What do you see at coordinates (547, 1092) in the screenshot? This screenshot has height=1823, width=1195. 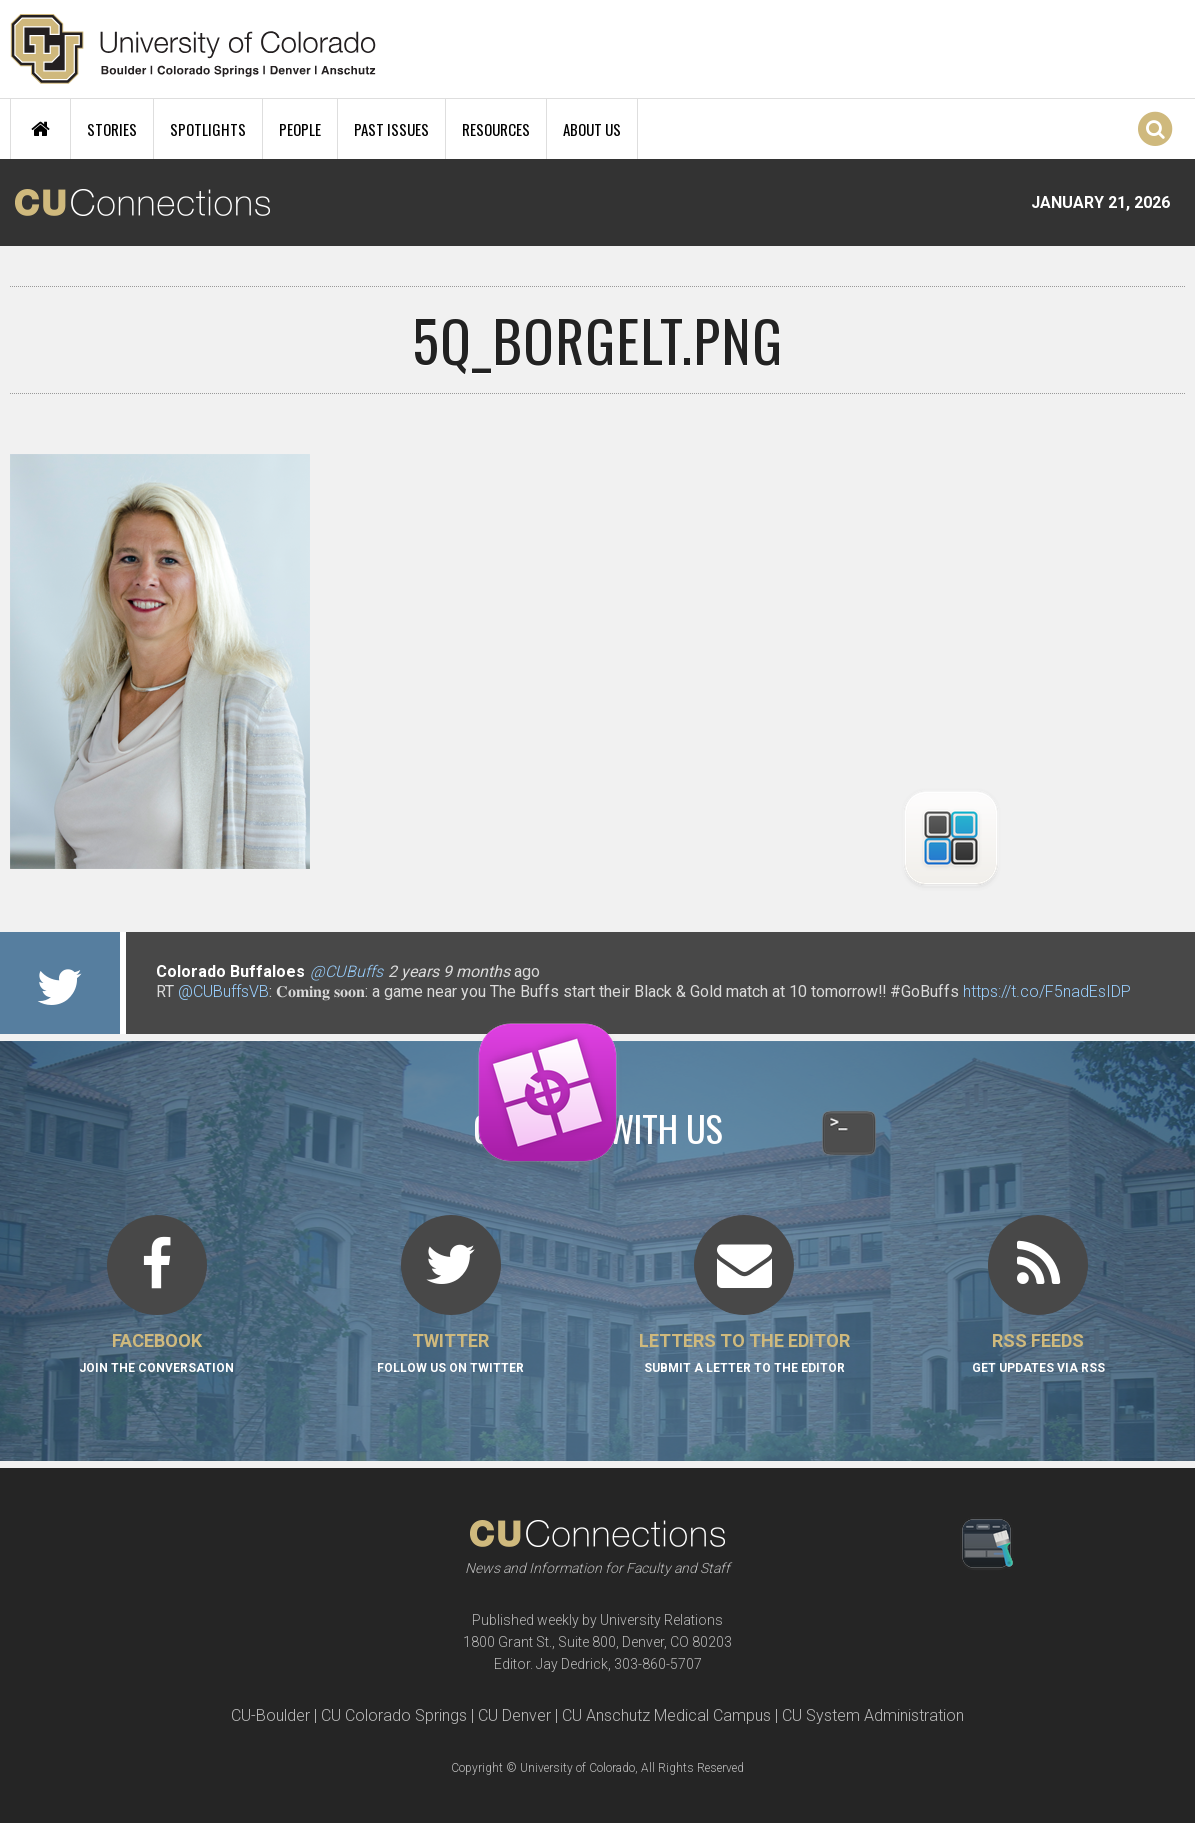 I see `open wallstreet control app` at bounding box center [547, 1092].